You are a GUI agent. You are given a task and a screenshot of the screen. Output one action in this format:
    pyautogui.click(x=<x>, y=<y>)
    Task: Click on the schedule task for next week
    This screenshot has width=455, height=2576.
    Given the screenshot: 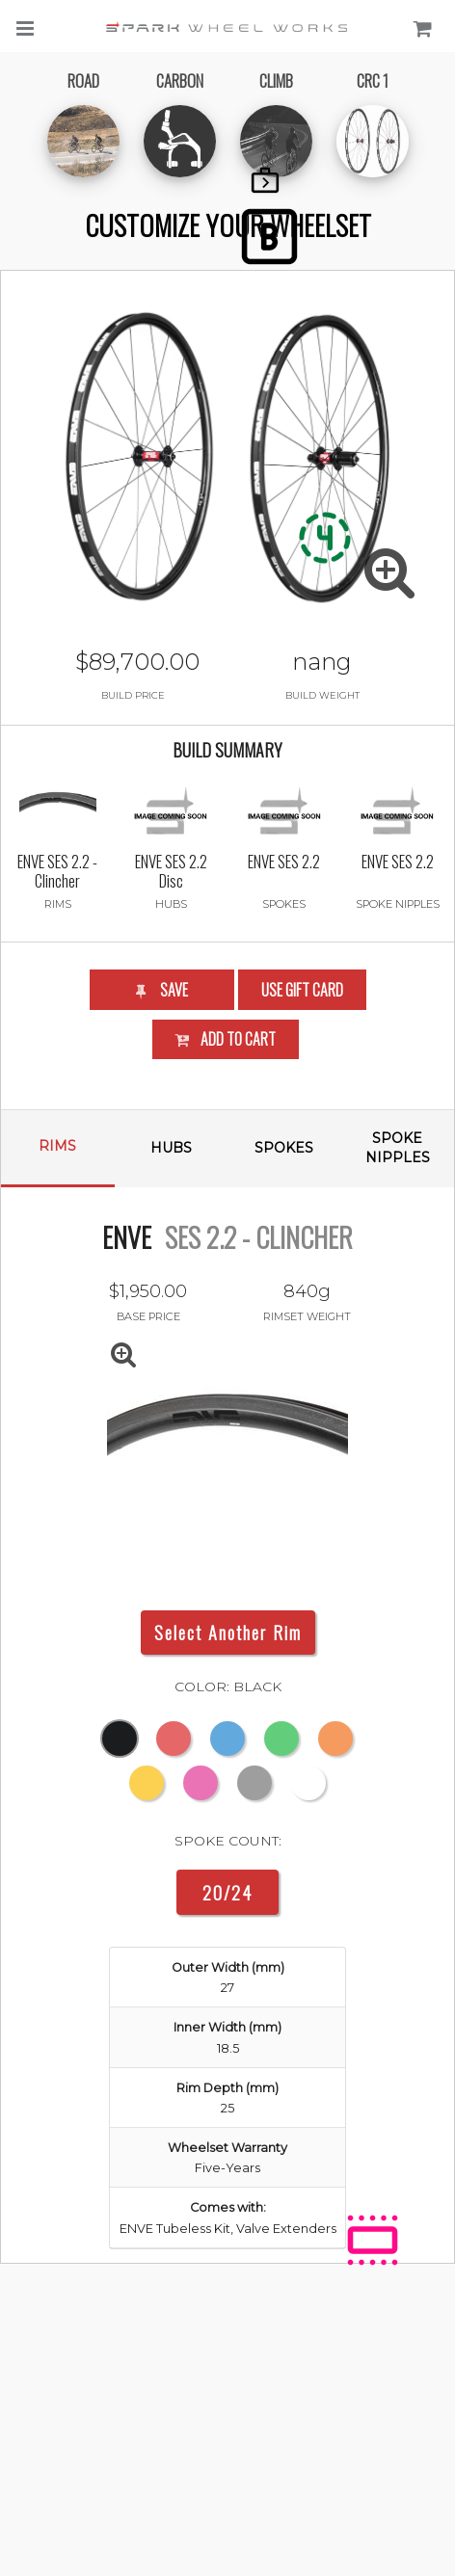 What is the action you would take?
    pyautogui.click(x=265, y=179)
    